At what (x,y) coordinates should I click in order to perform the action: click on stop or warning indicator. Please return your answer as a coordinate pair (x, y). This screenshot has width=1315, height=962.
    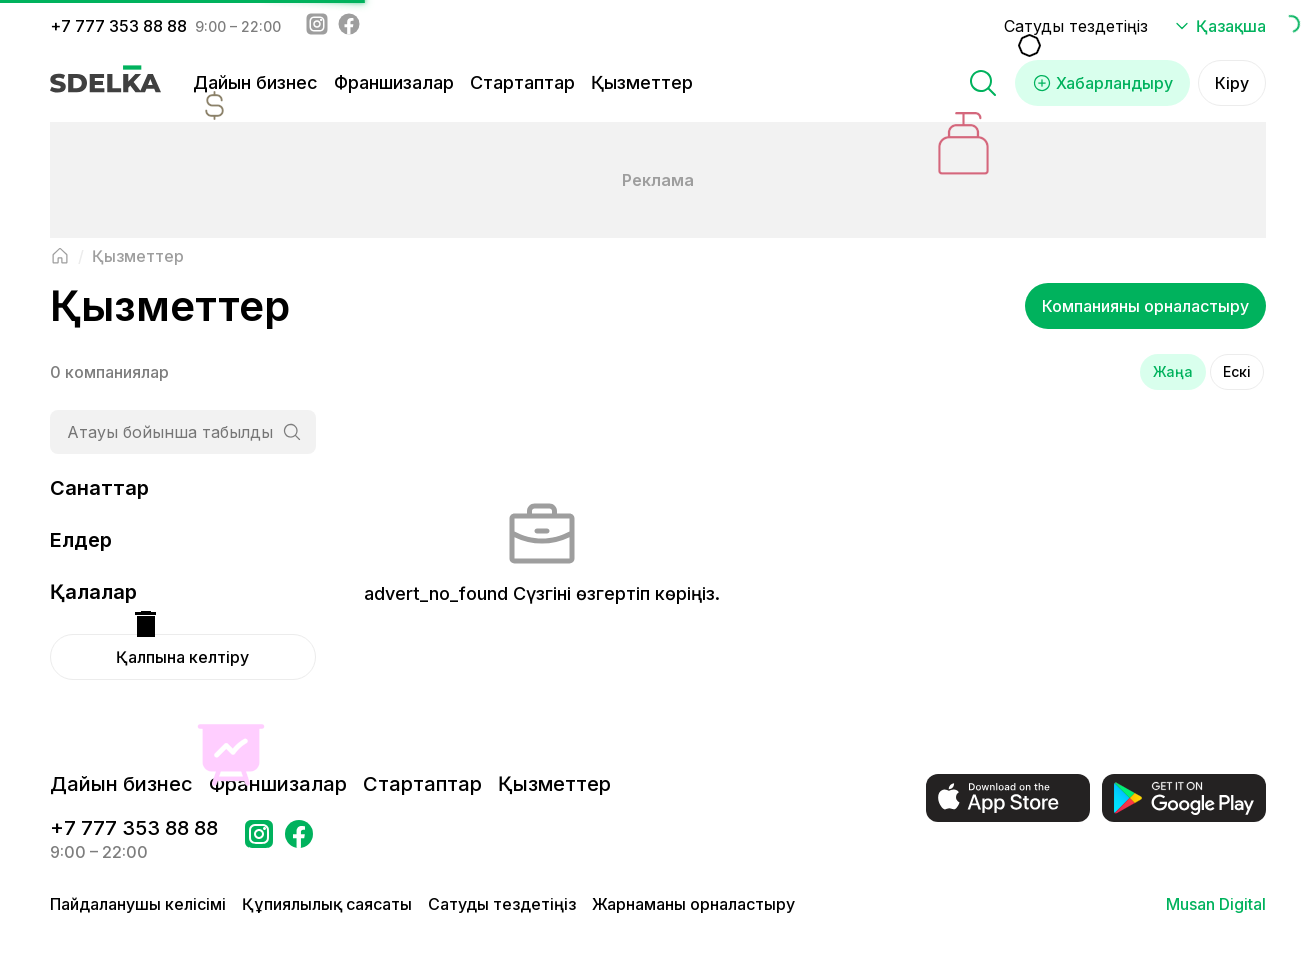
    Looking at the image, I should click on (1029, 45).